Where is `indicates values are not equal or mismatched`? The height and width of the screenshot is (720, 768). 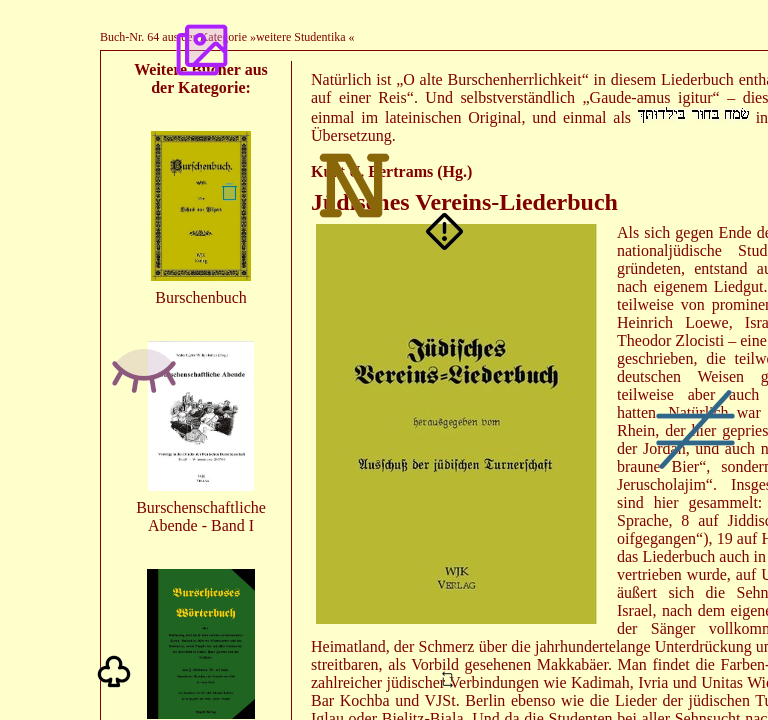 indicates values are not equal or mismatched is located at coordinates (695, 429).